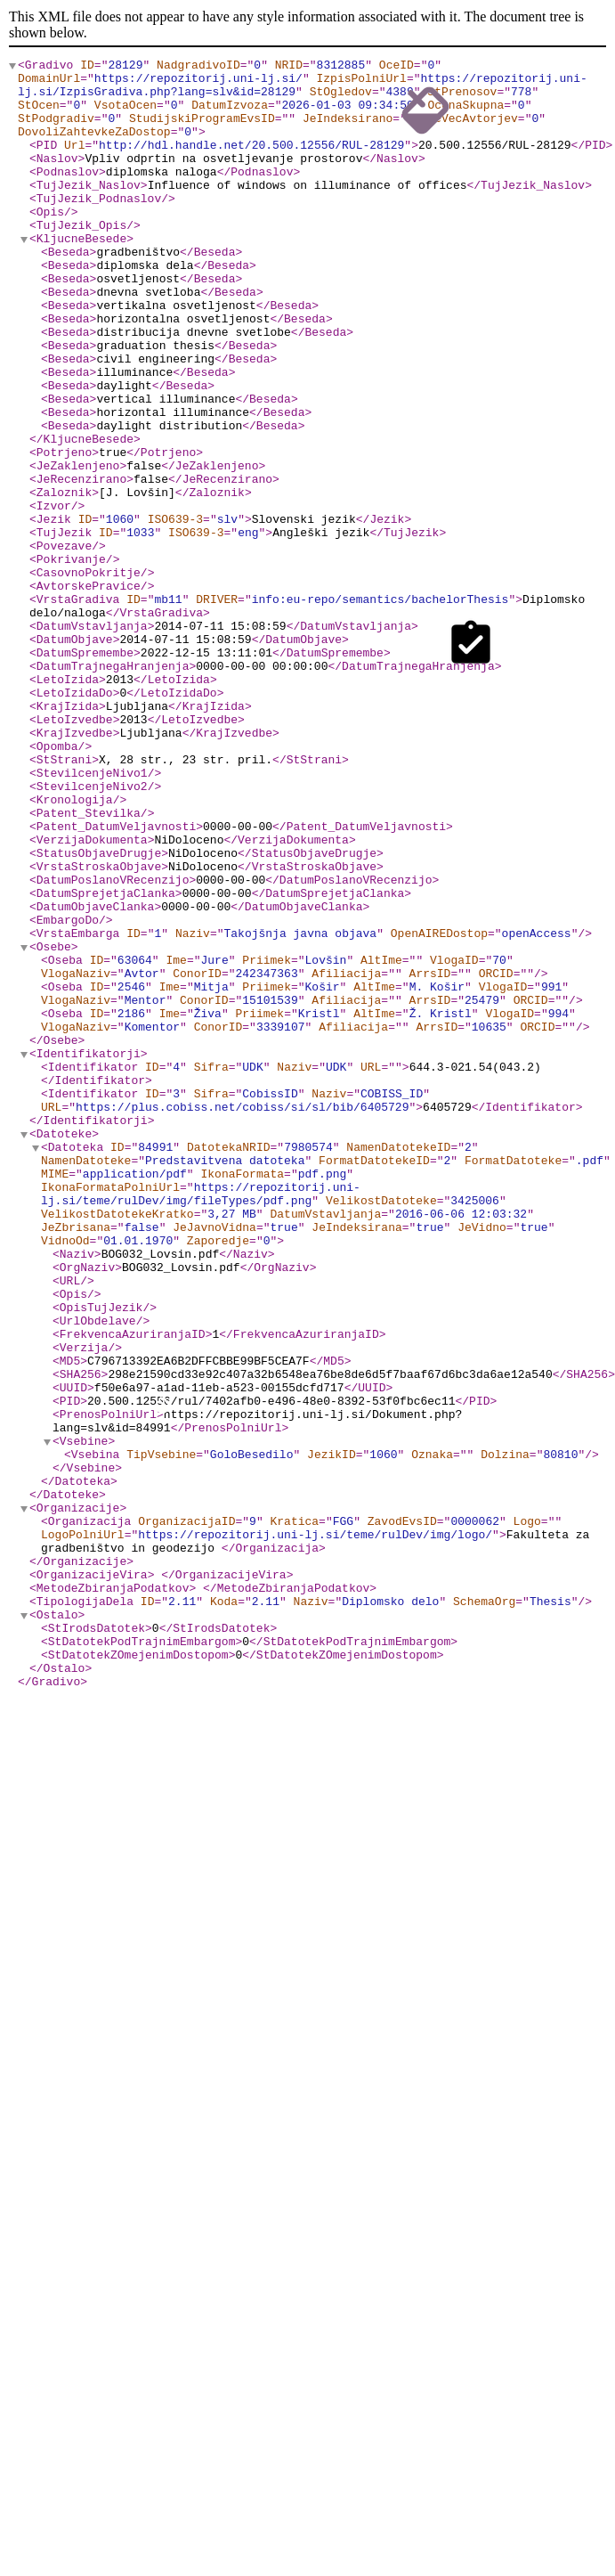  What do you see at coordinates (471, 644) in the screenshot?
I see `view completed tasks or assignments` at bounding box center [471, 644].